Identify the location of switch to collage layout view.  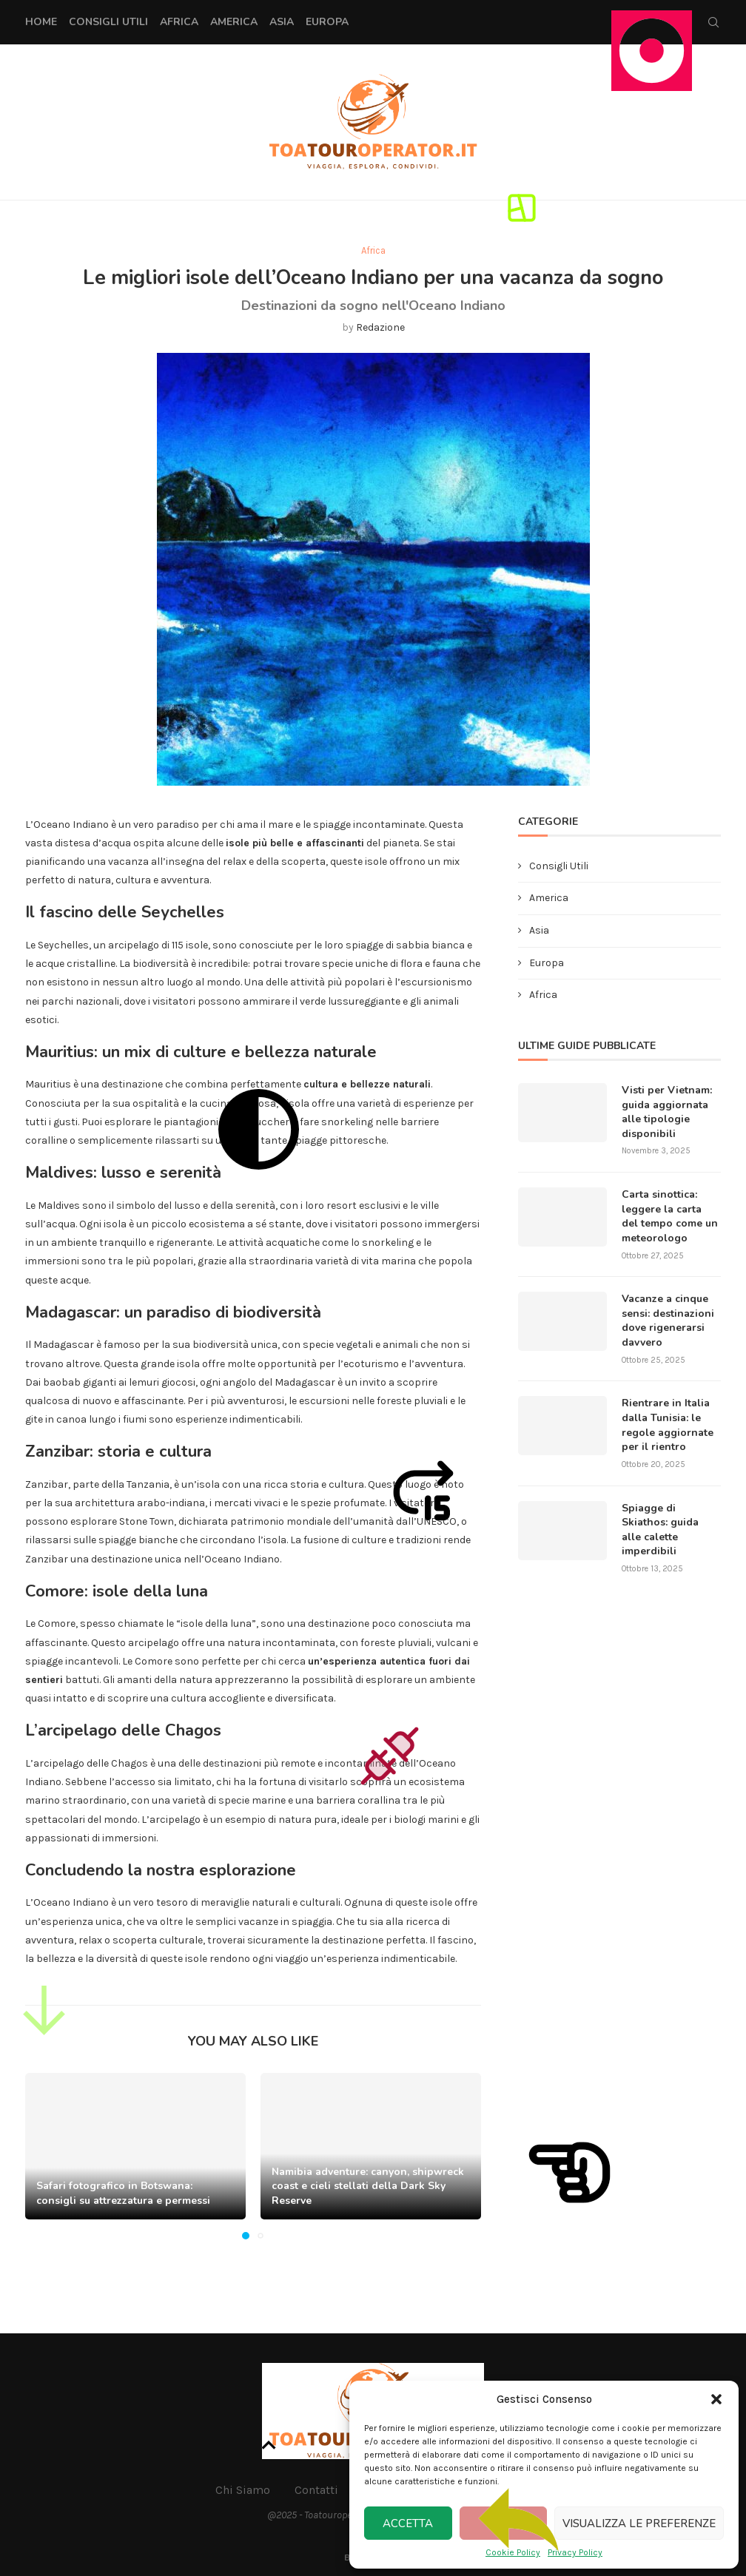
(522, 208).